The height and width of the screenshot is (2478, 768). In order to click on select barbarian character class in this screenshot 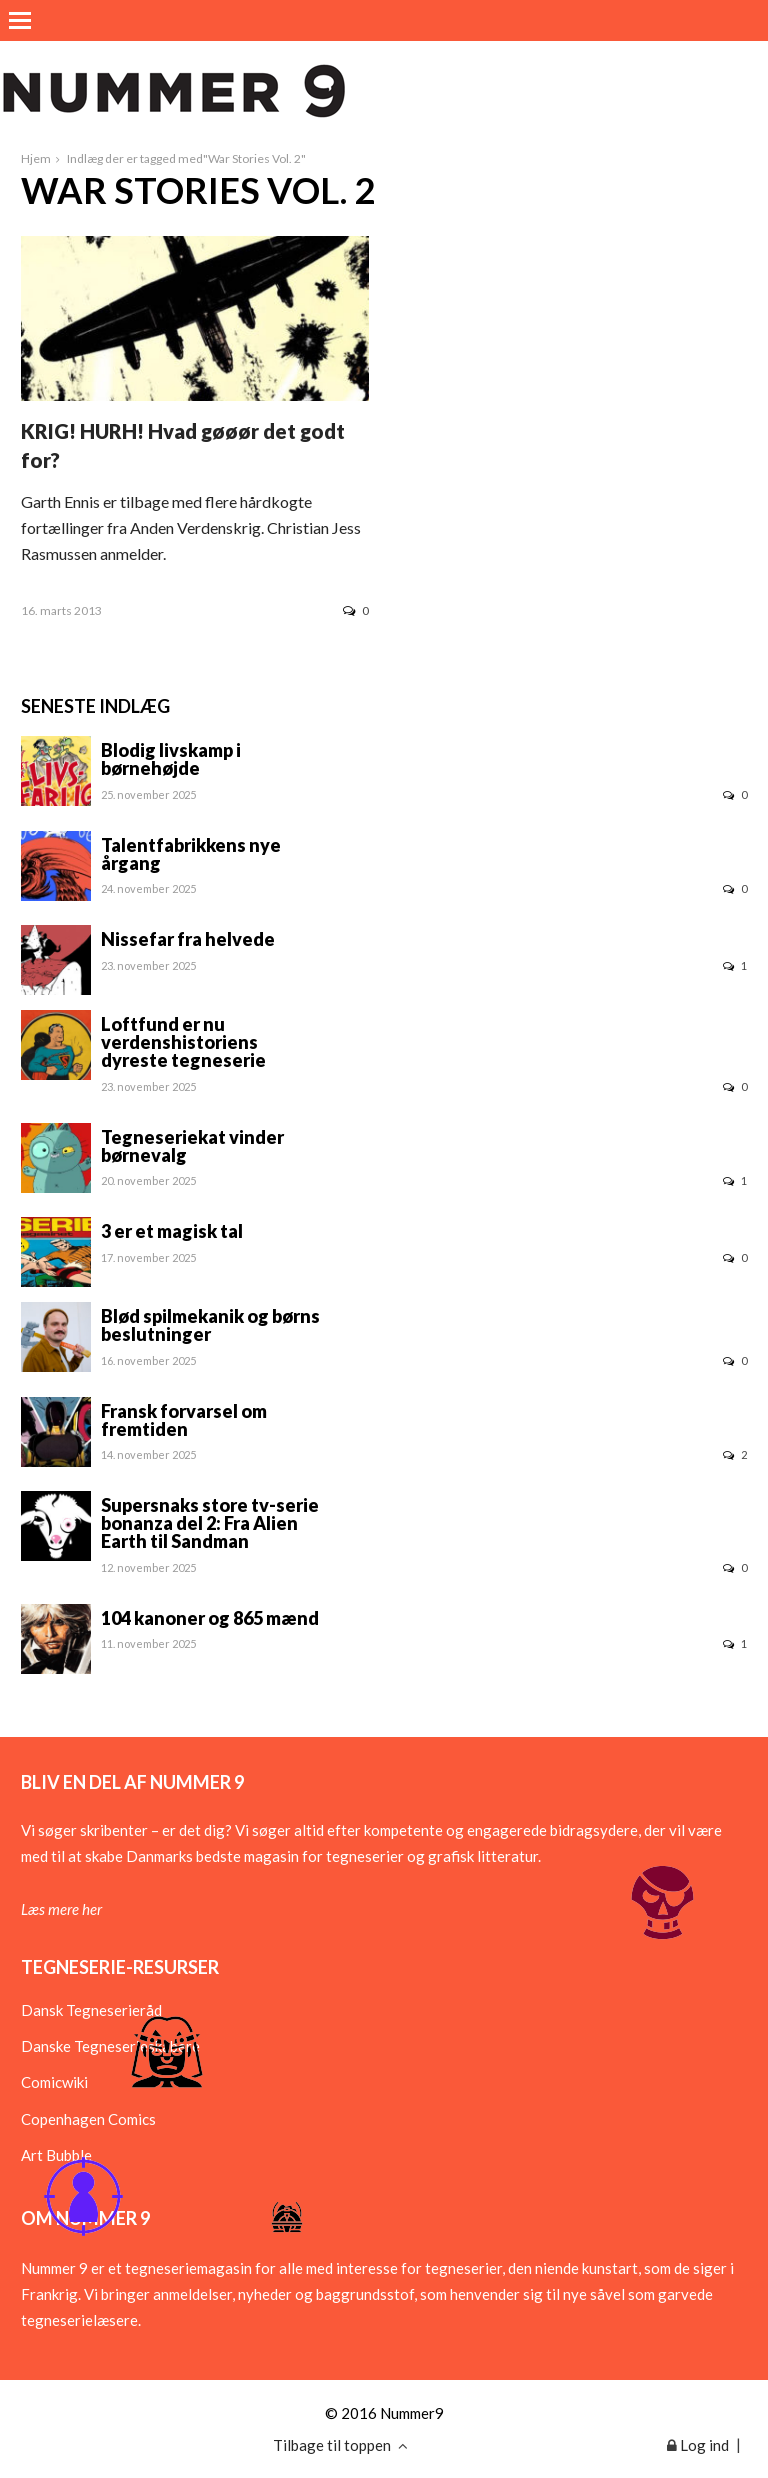, I will do `click(167, 2052)`.